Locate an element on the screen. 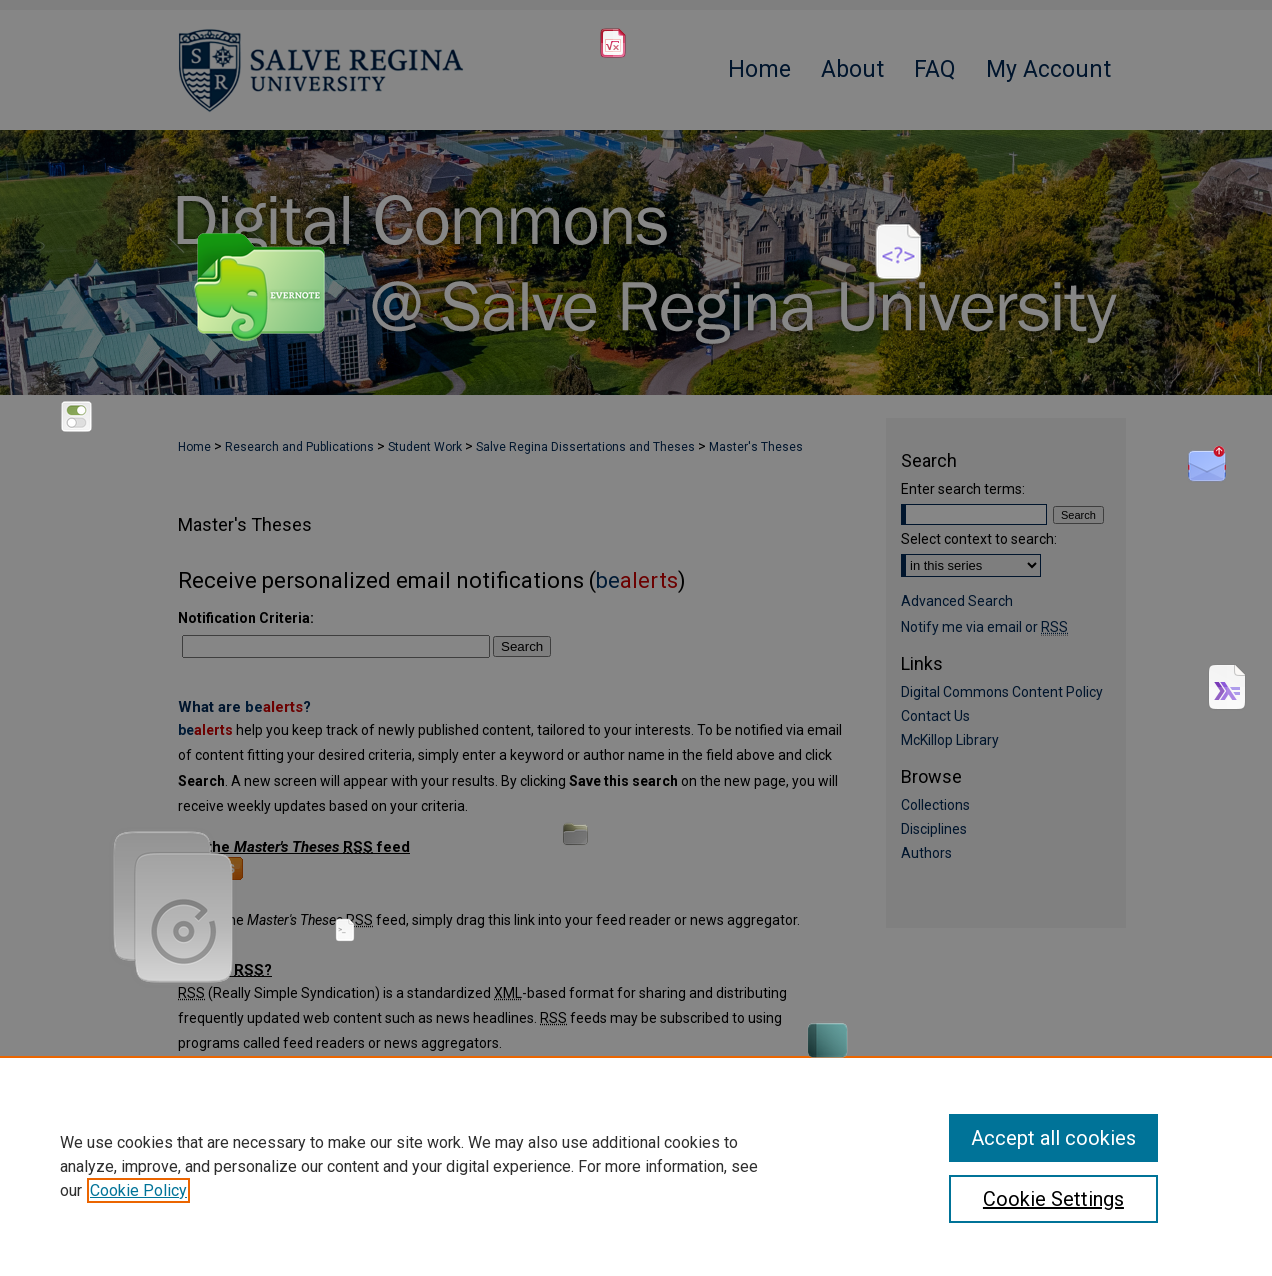  send an email message is located at coordinates (1207, 466).